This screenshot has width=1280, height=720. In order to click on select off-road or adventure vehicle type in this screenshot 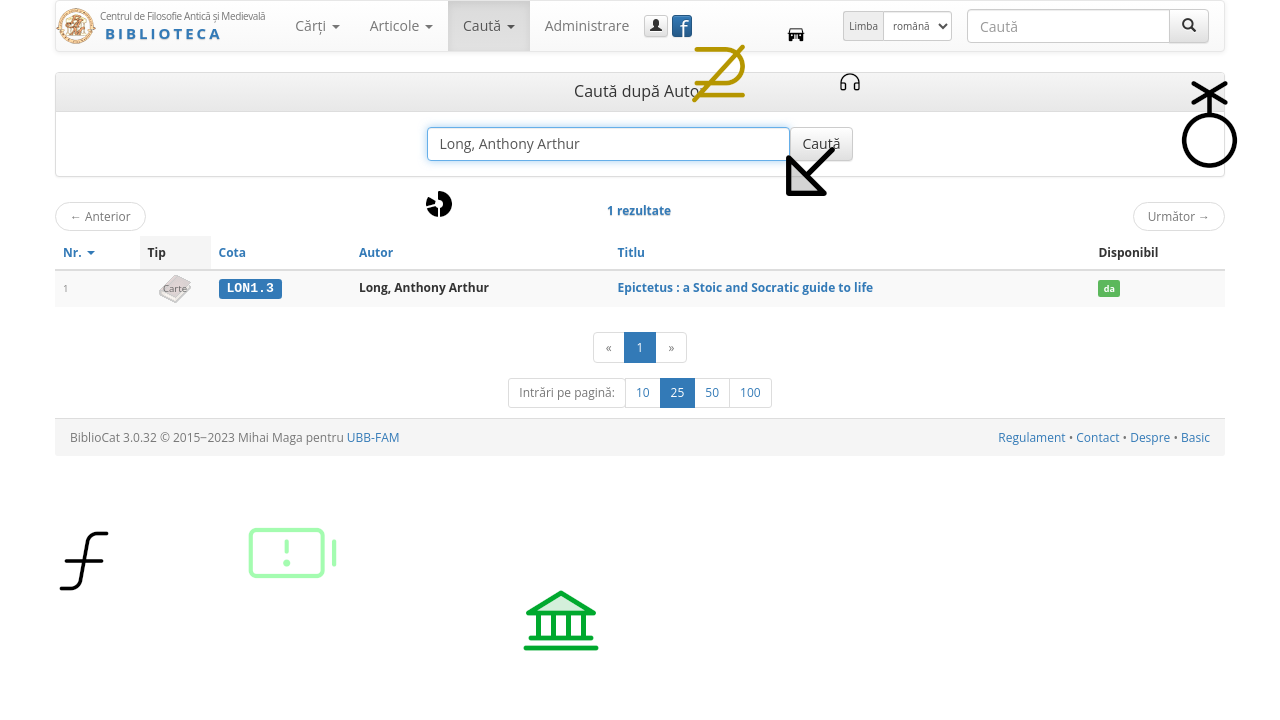, I will do `click(796, 35)`.